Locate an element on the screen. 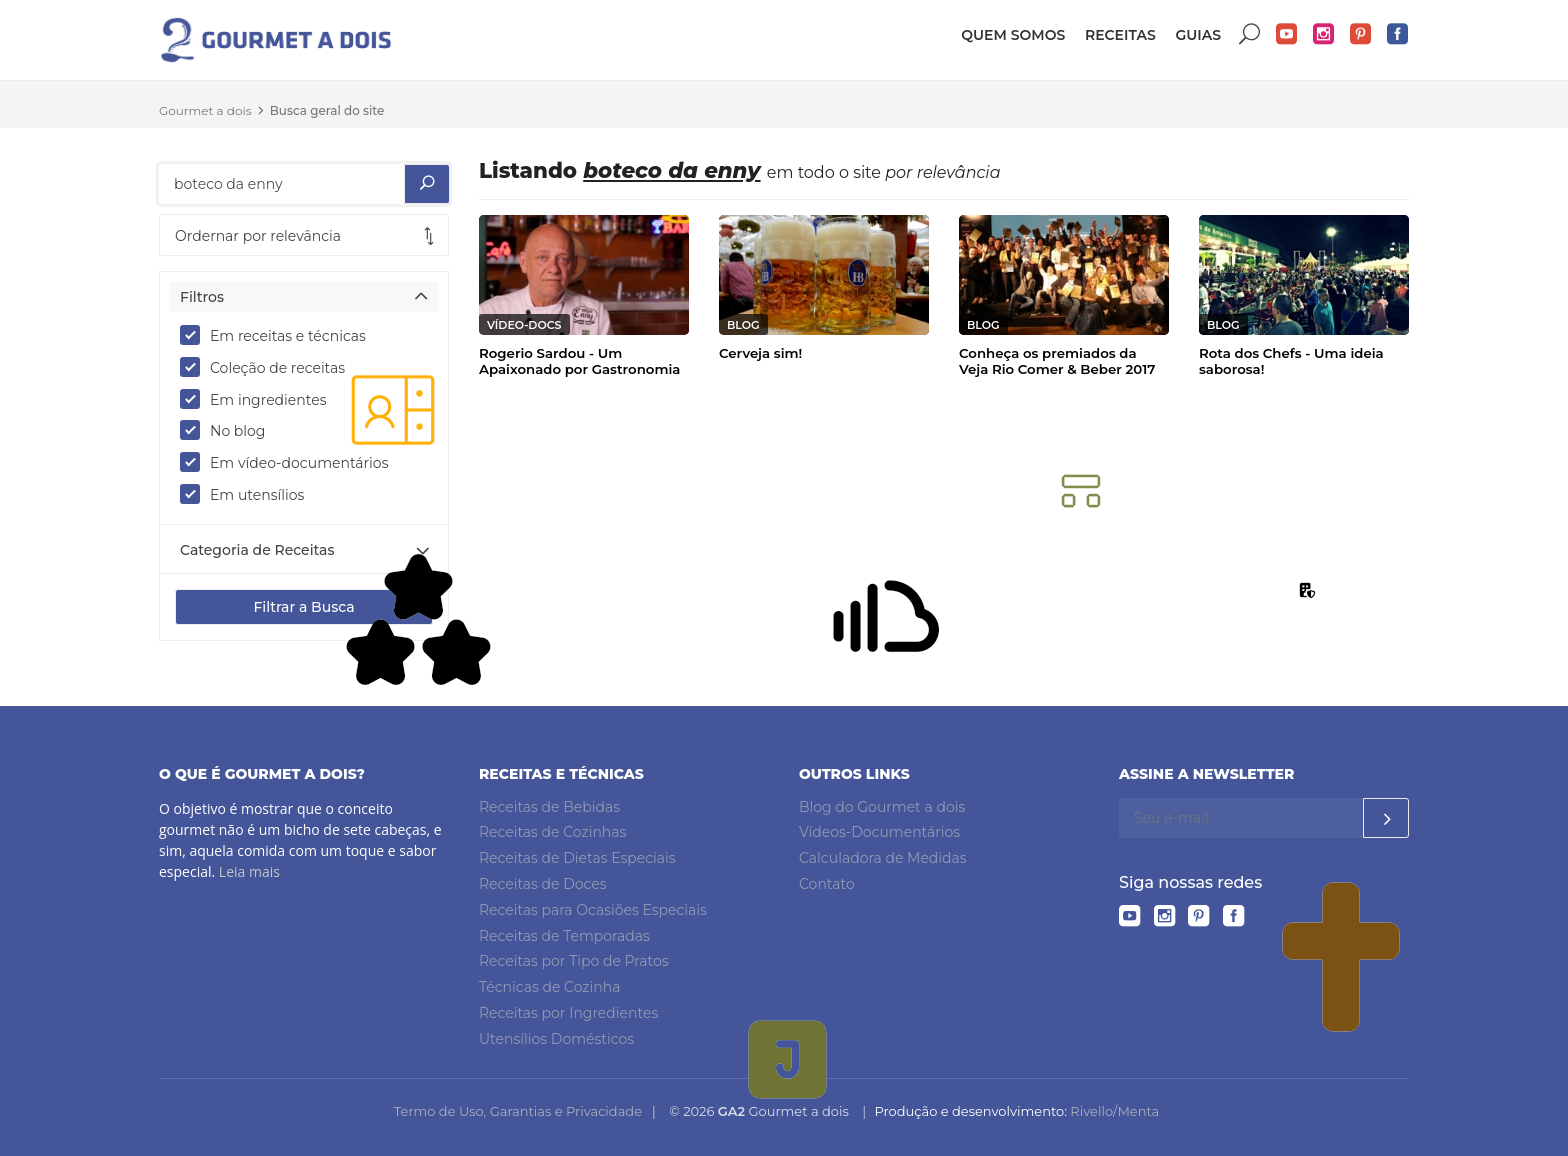 The width and height of the screenshot is (1568, 1156). view code structure or hierarchy is located at coordinates (1081, 491).